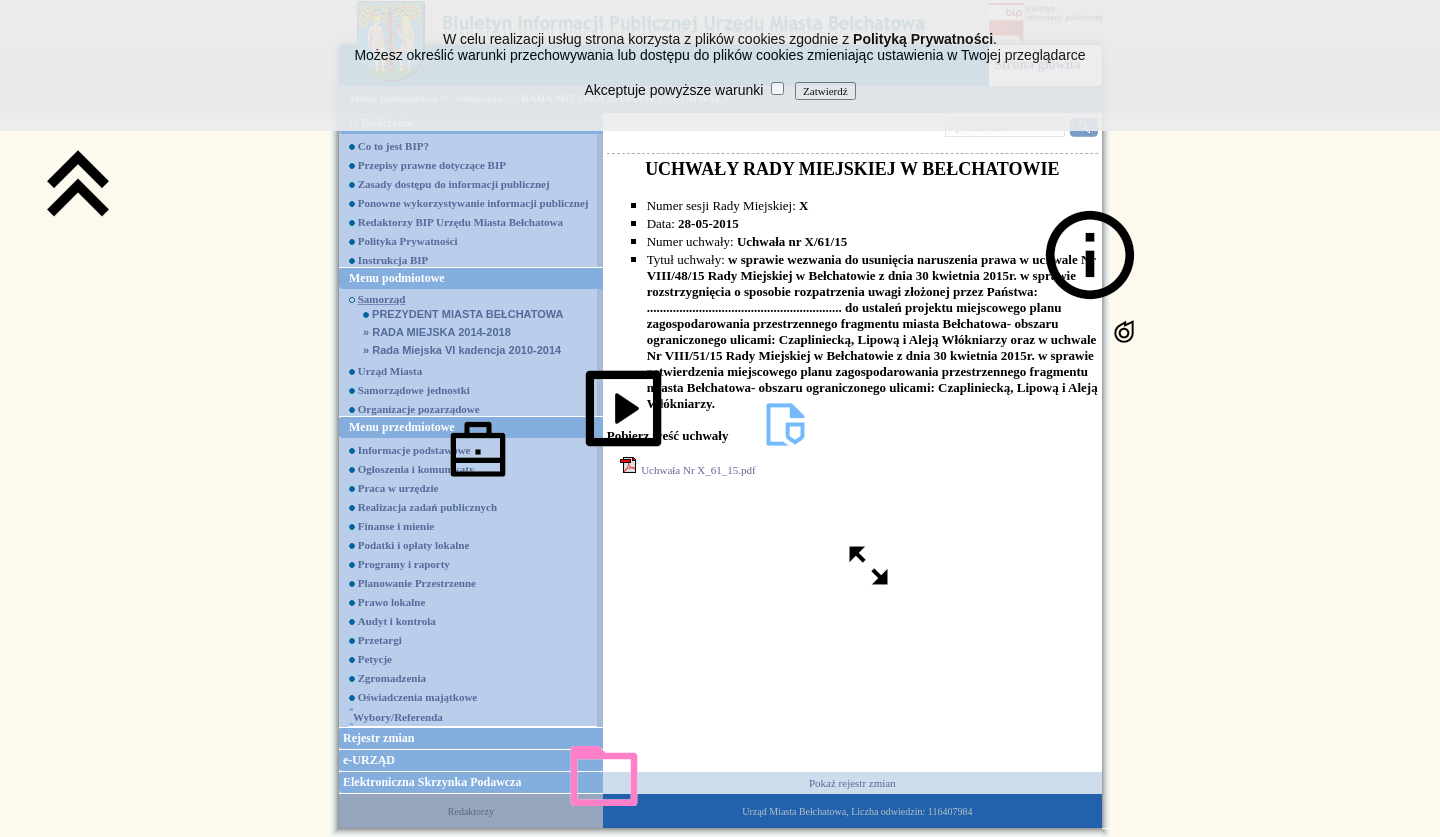  I want to click on view protected or secured document, so click(785, 424).